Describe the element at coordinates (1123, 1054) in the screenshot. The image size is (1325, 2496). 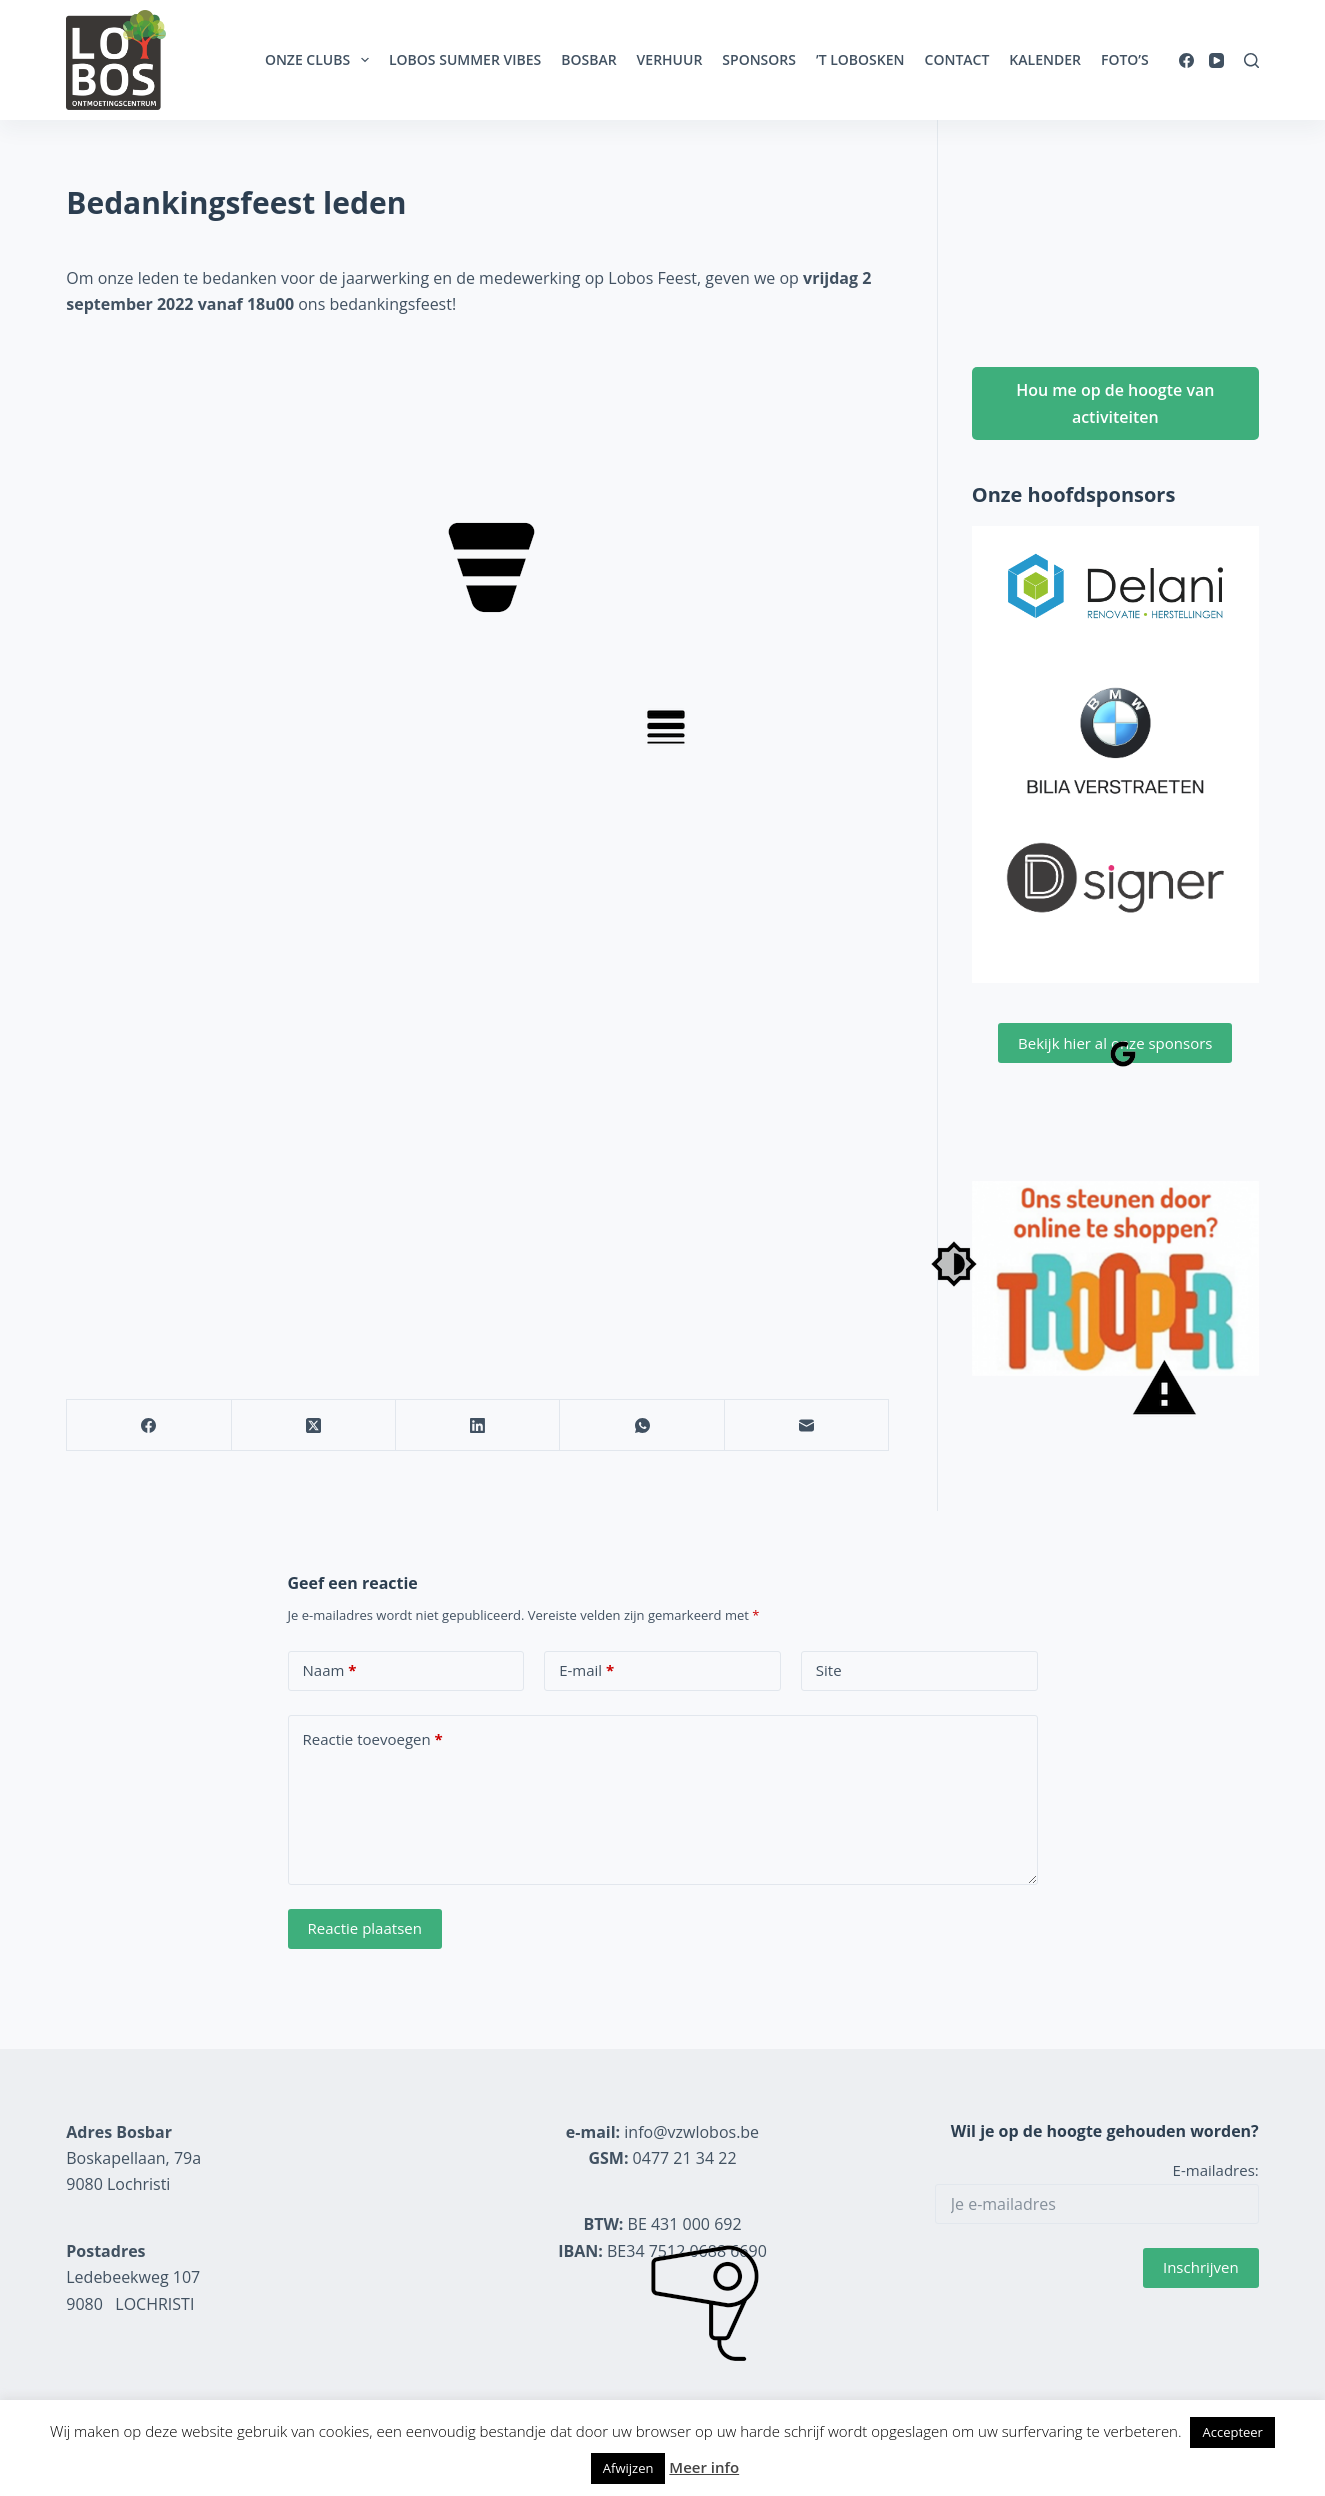
I see `sign in with Google` at that location.